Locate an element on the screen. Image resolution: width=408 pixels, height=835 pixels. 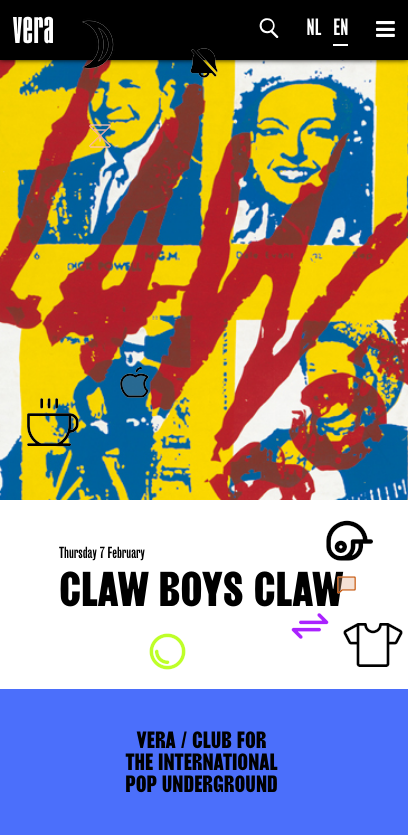
switch or swap between two items is located at coordinates (310, 626).